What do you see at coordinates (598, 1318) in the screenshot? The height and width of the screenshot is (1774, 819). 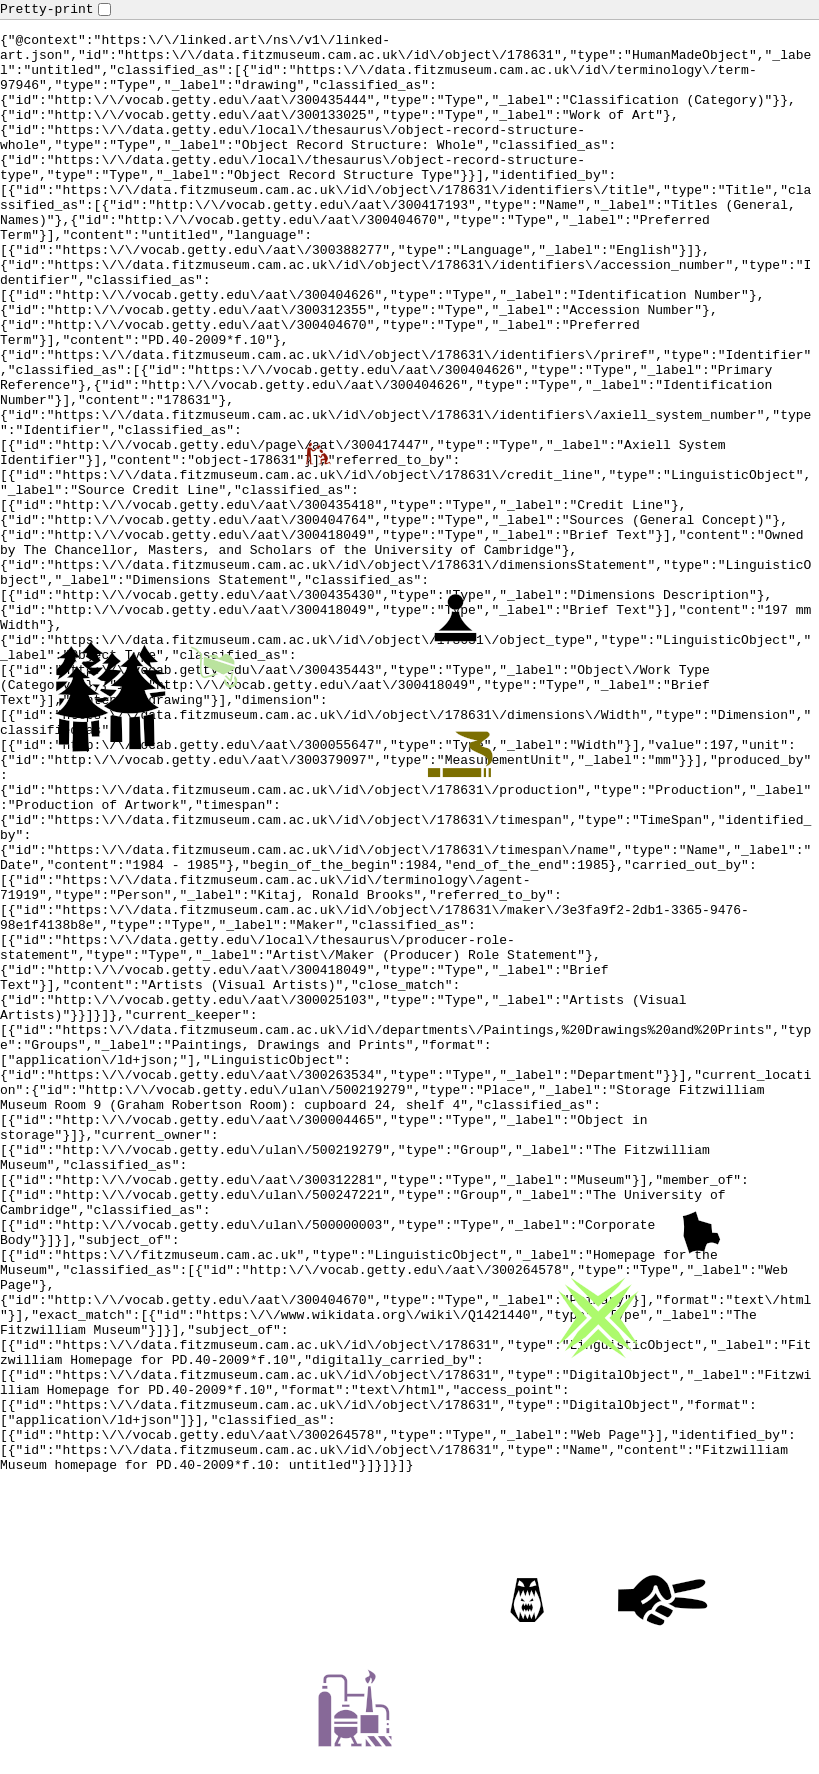 I see `a decorative cross or star emblem for game UI` at bounding box center [598, 1318].